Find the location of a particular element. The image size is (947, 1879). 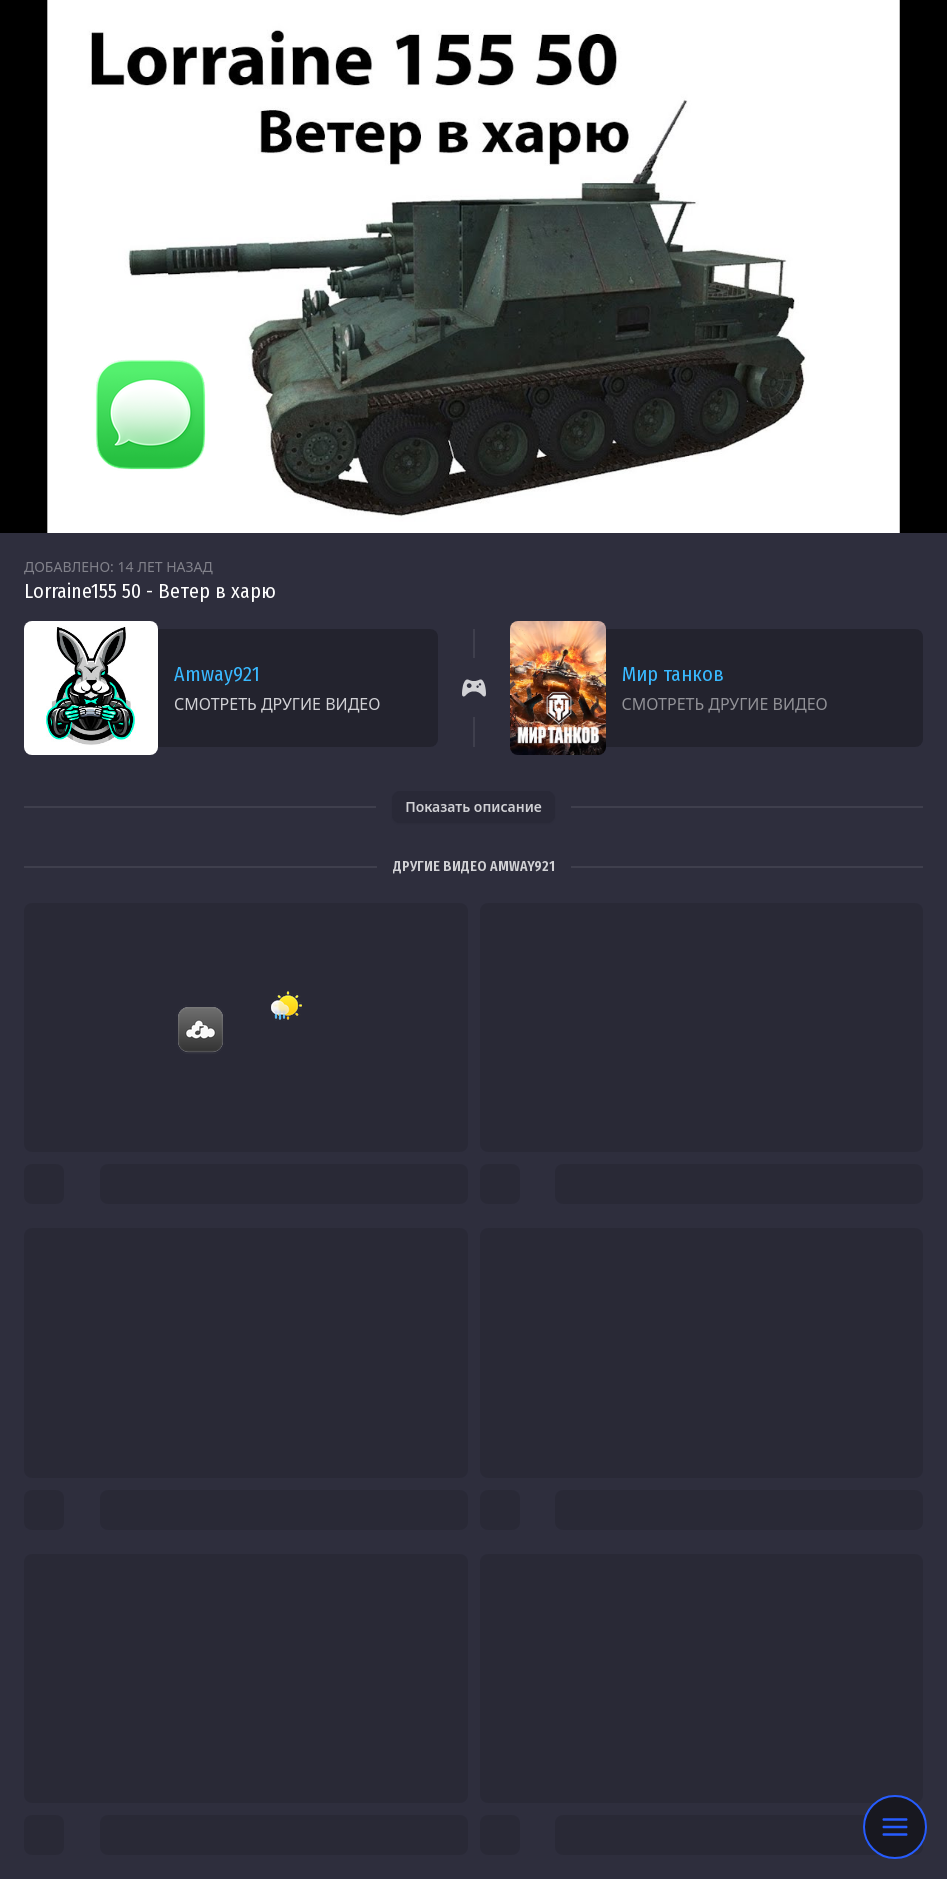

open the messages app is located at coordinates (150, 414).